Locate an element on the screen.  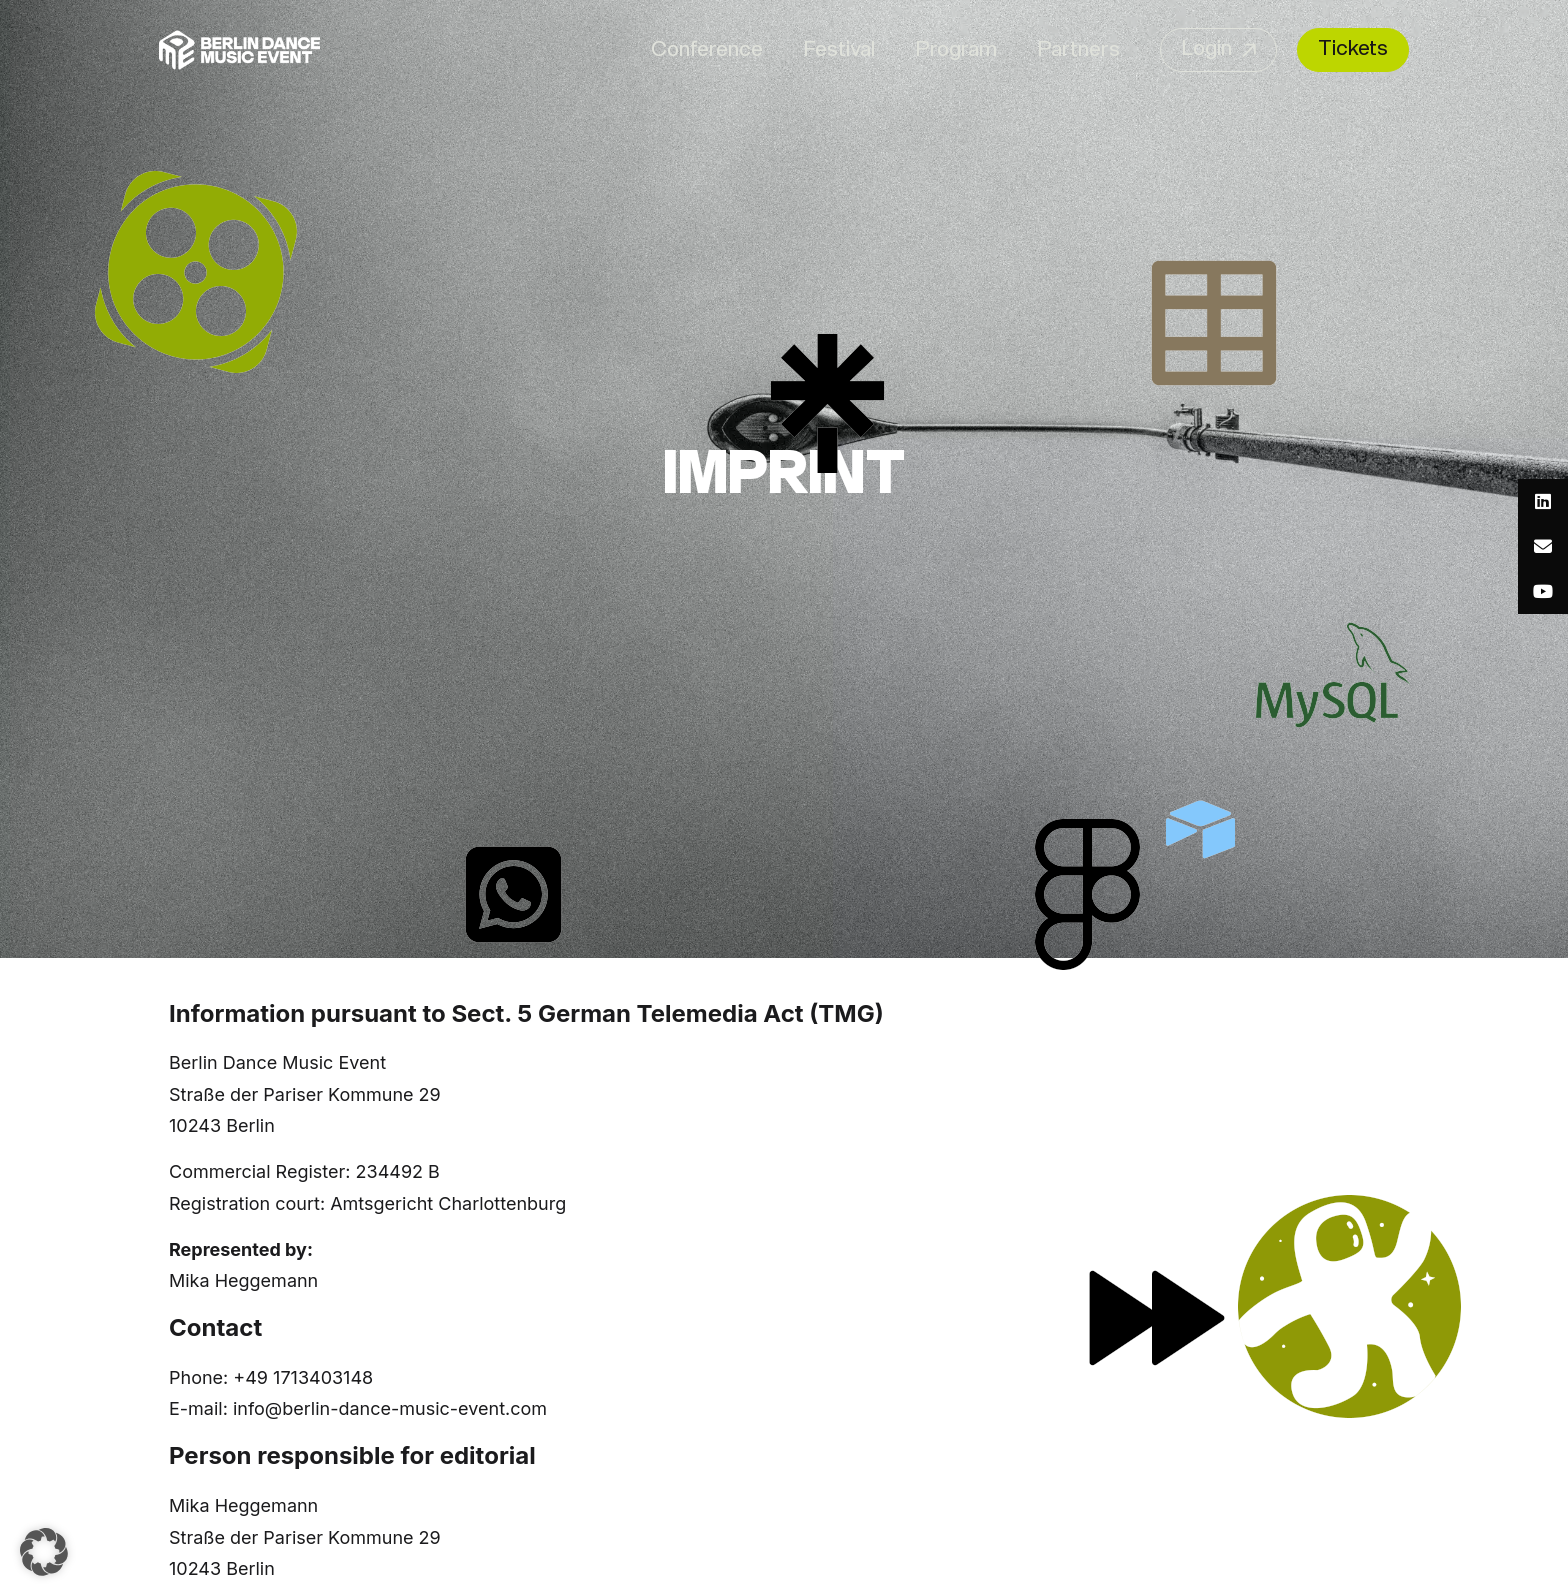
open WhatsApp messaging app is located at coordinates (513, 894).